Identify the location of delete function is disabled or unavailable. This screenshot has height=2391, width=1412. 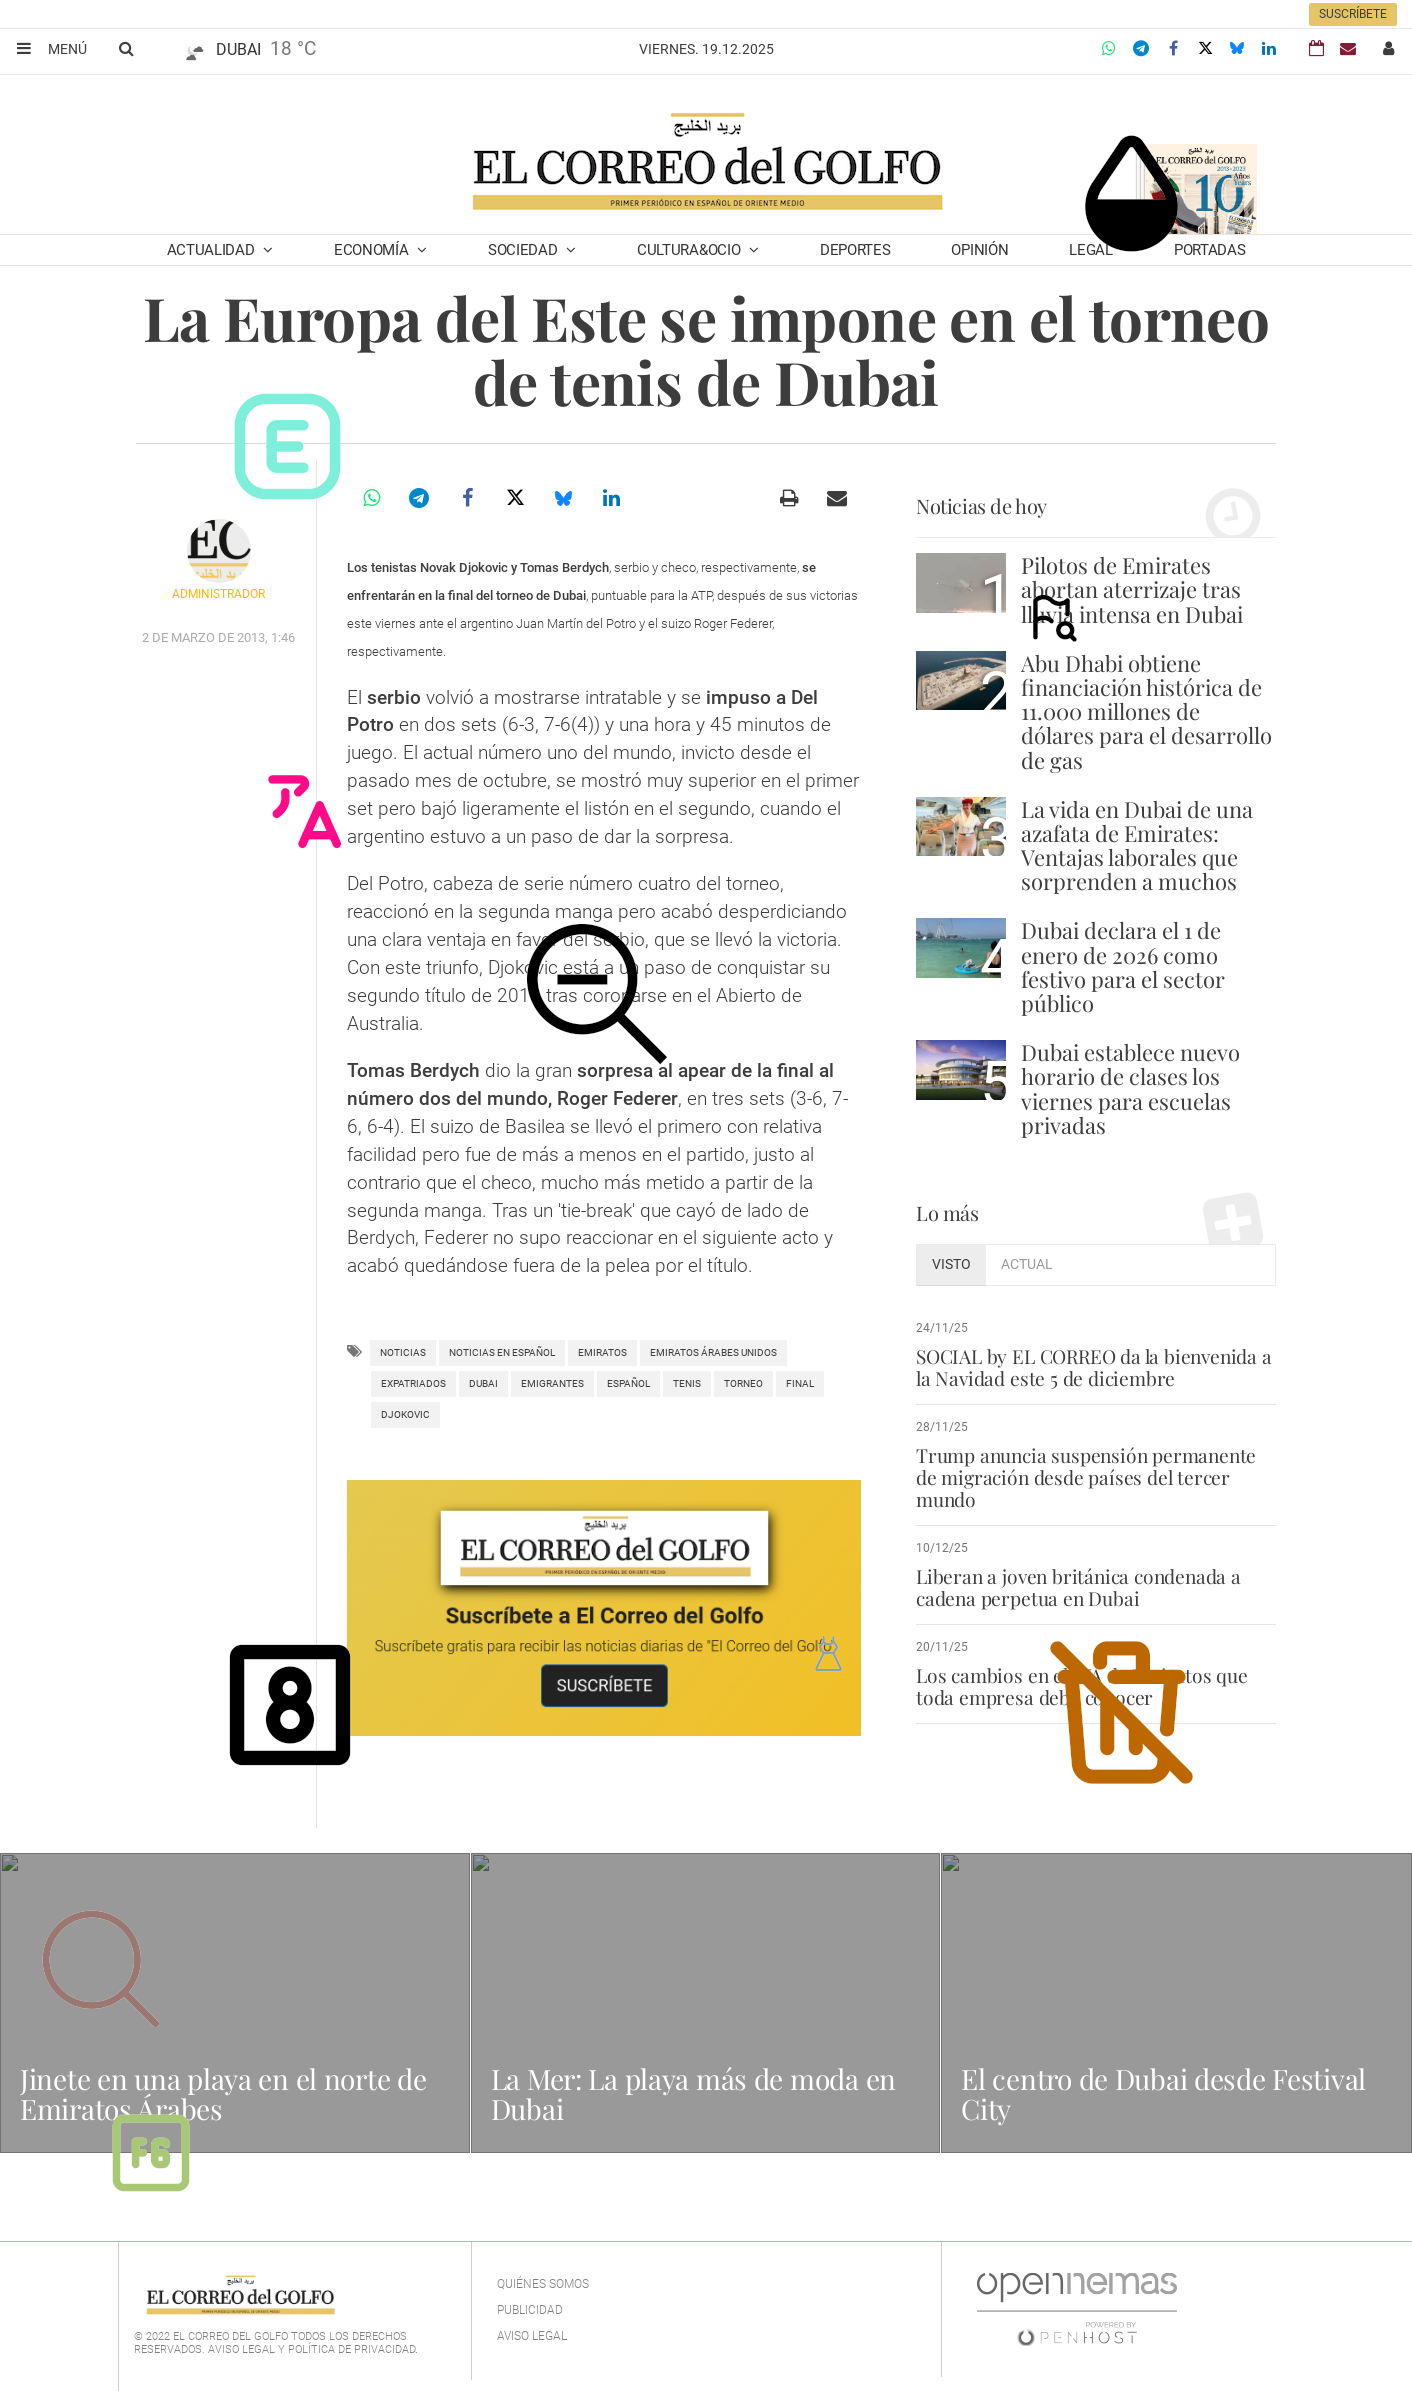
(1121, 1712).